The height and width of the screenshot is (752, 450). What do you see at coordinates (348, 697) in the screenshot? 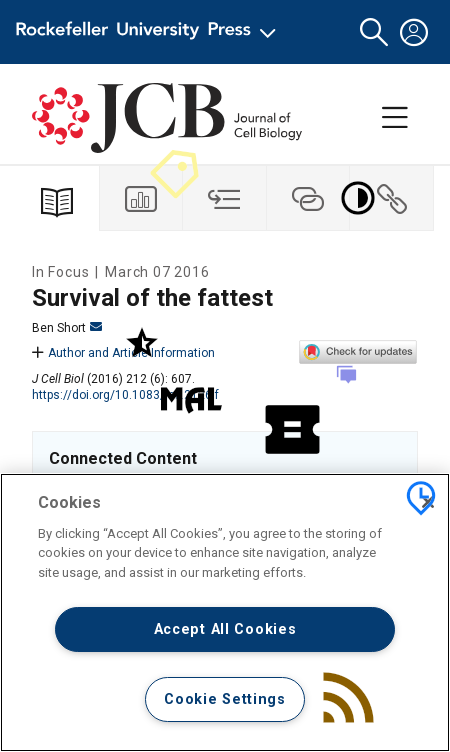
I see `subscribe to RSS feed` at bounding box center [348, 697].